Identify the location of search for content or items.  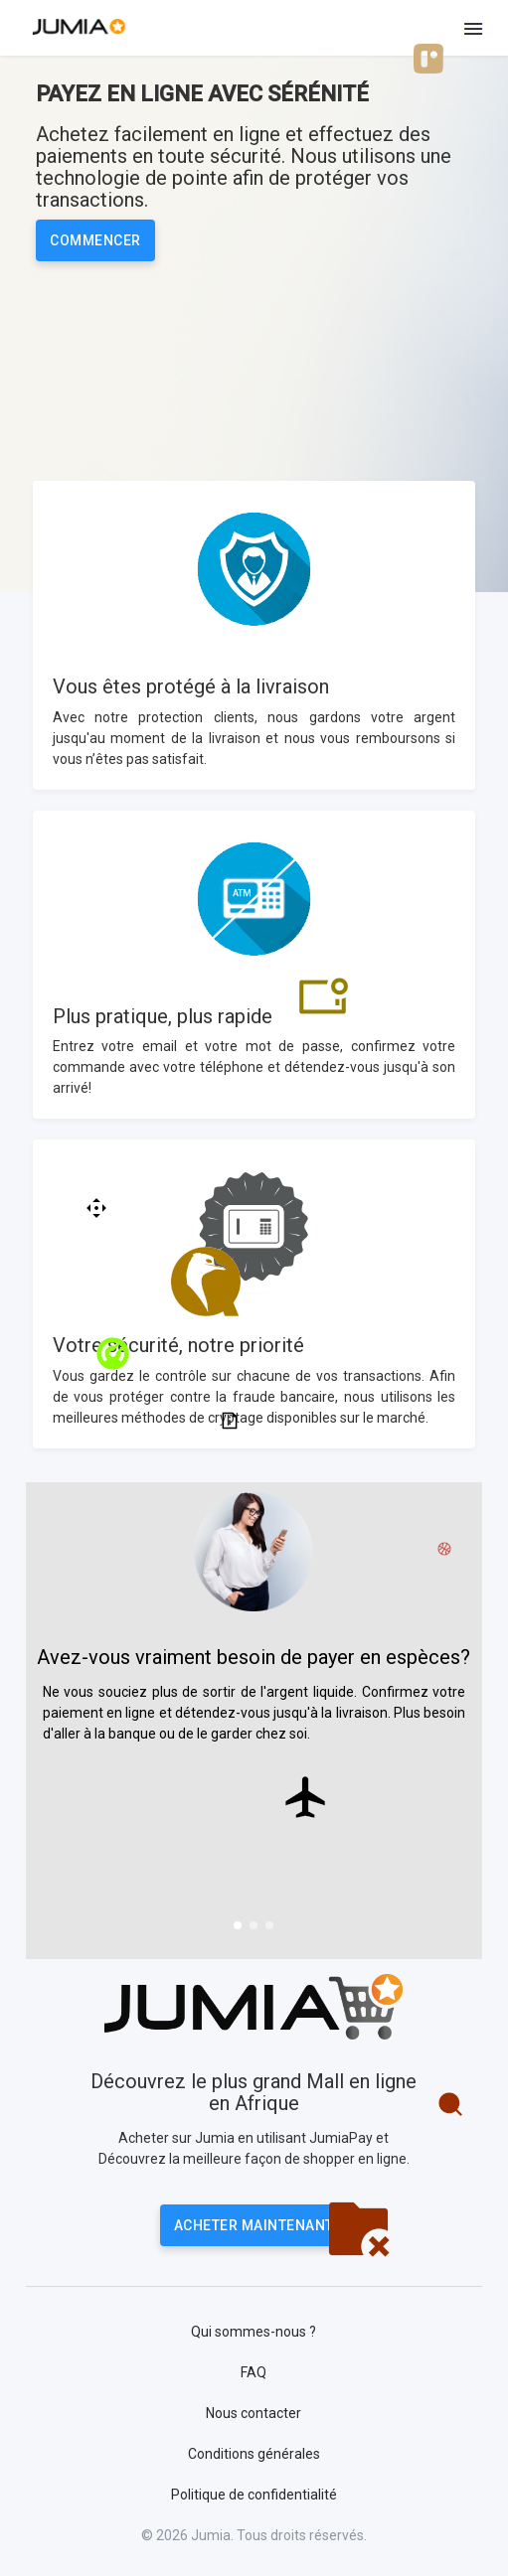
(450, 2104).